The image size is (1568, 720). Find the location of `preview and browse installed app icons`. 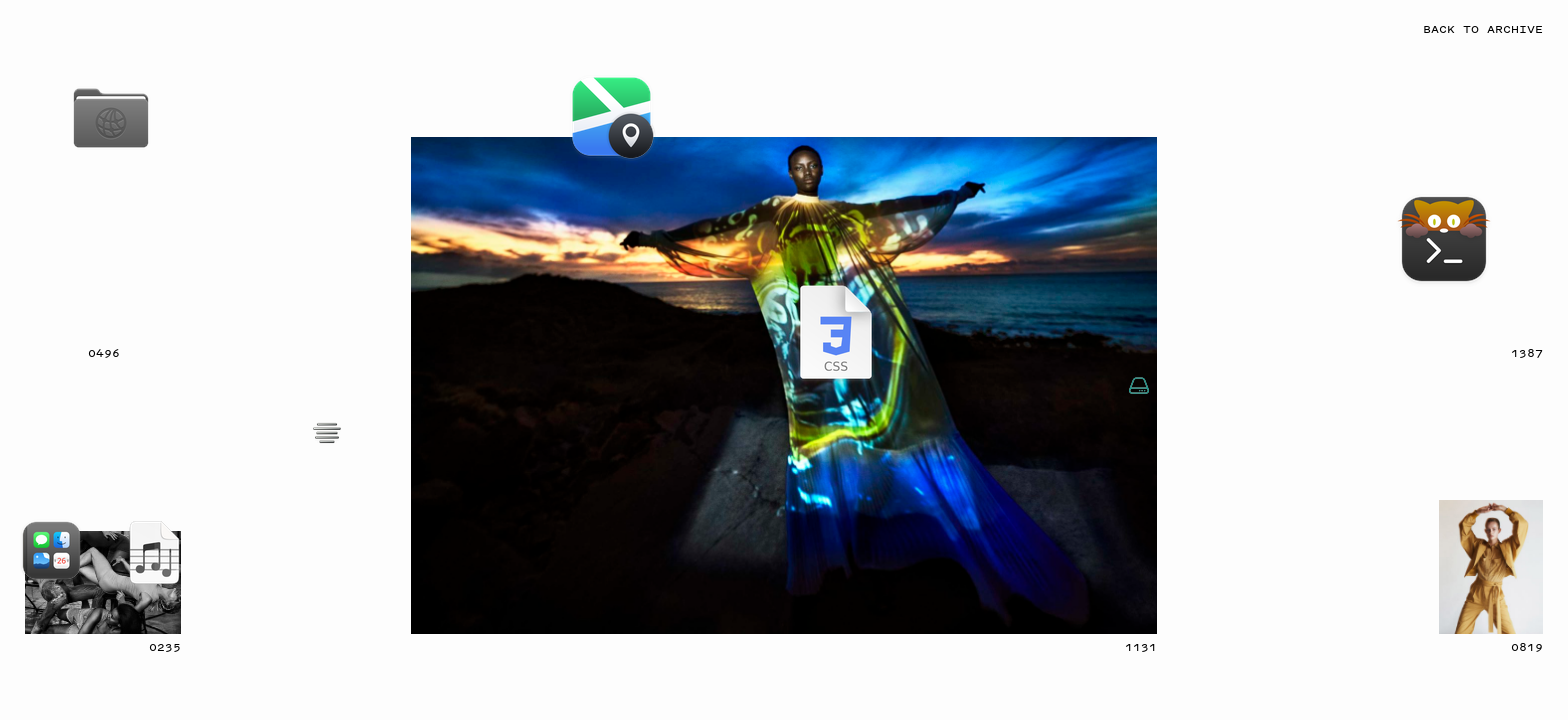

preview and browse installed app icons is located at coordinates (51, 550).